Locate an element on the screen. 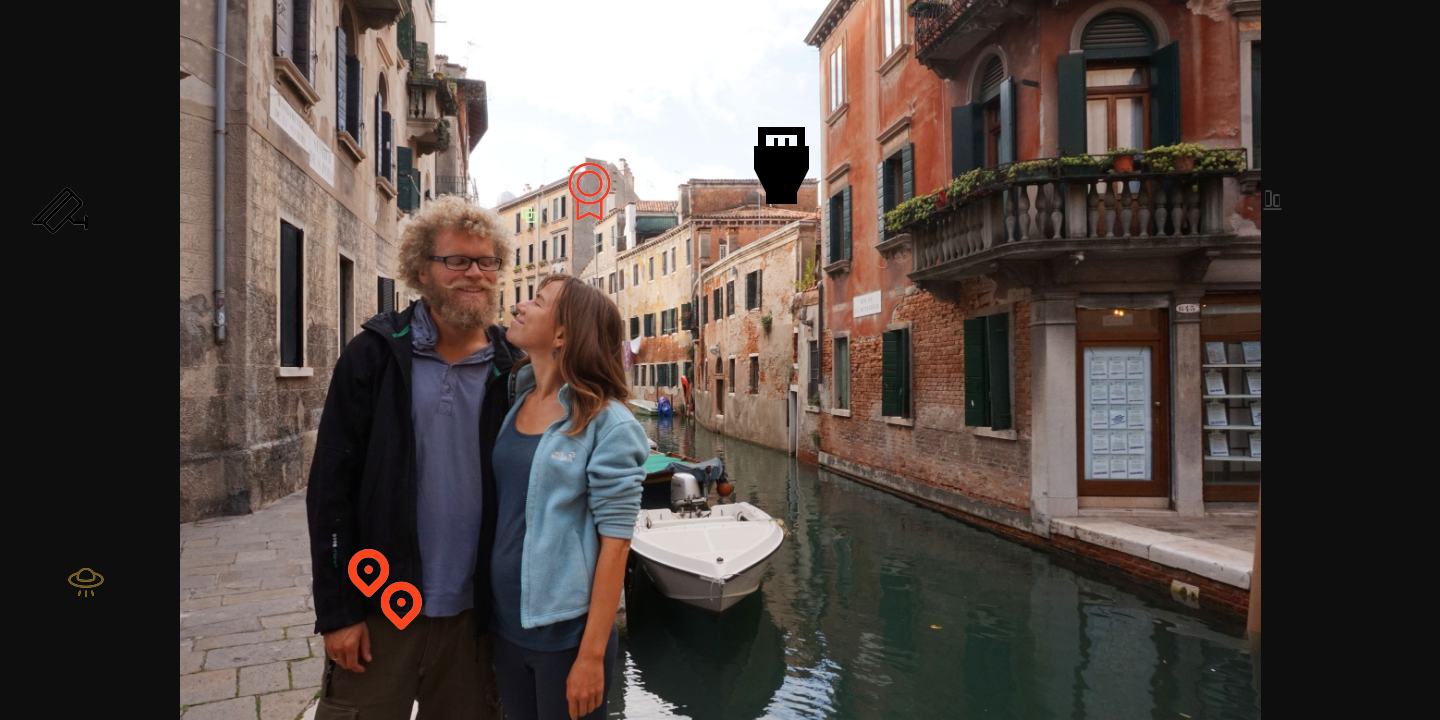 The image size is (1440, 720). access sci-fi or space-themed content is located at coordinates (86, 582).